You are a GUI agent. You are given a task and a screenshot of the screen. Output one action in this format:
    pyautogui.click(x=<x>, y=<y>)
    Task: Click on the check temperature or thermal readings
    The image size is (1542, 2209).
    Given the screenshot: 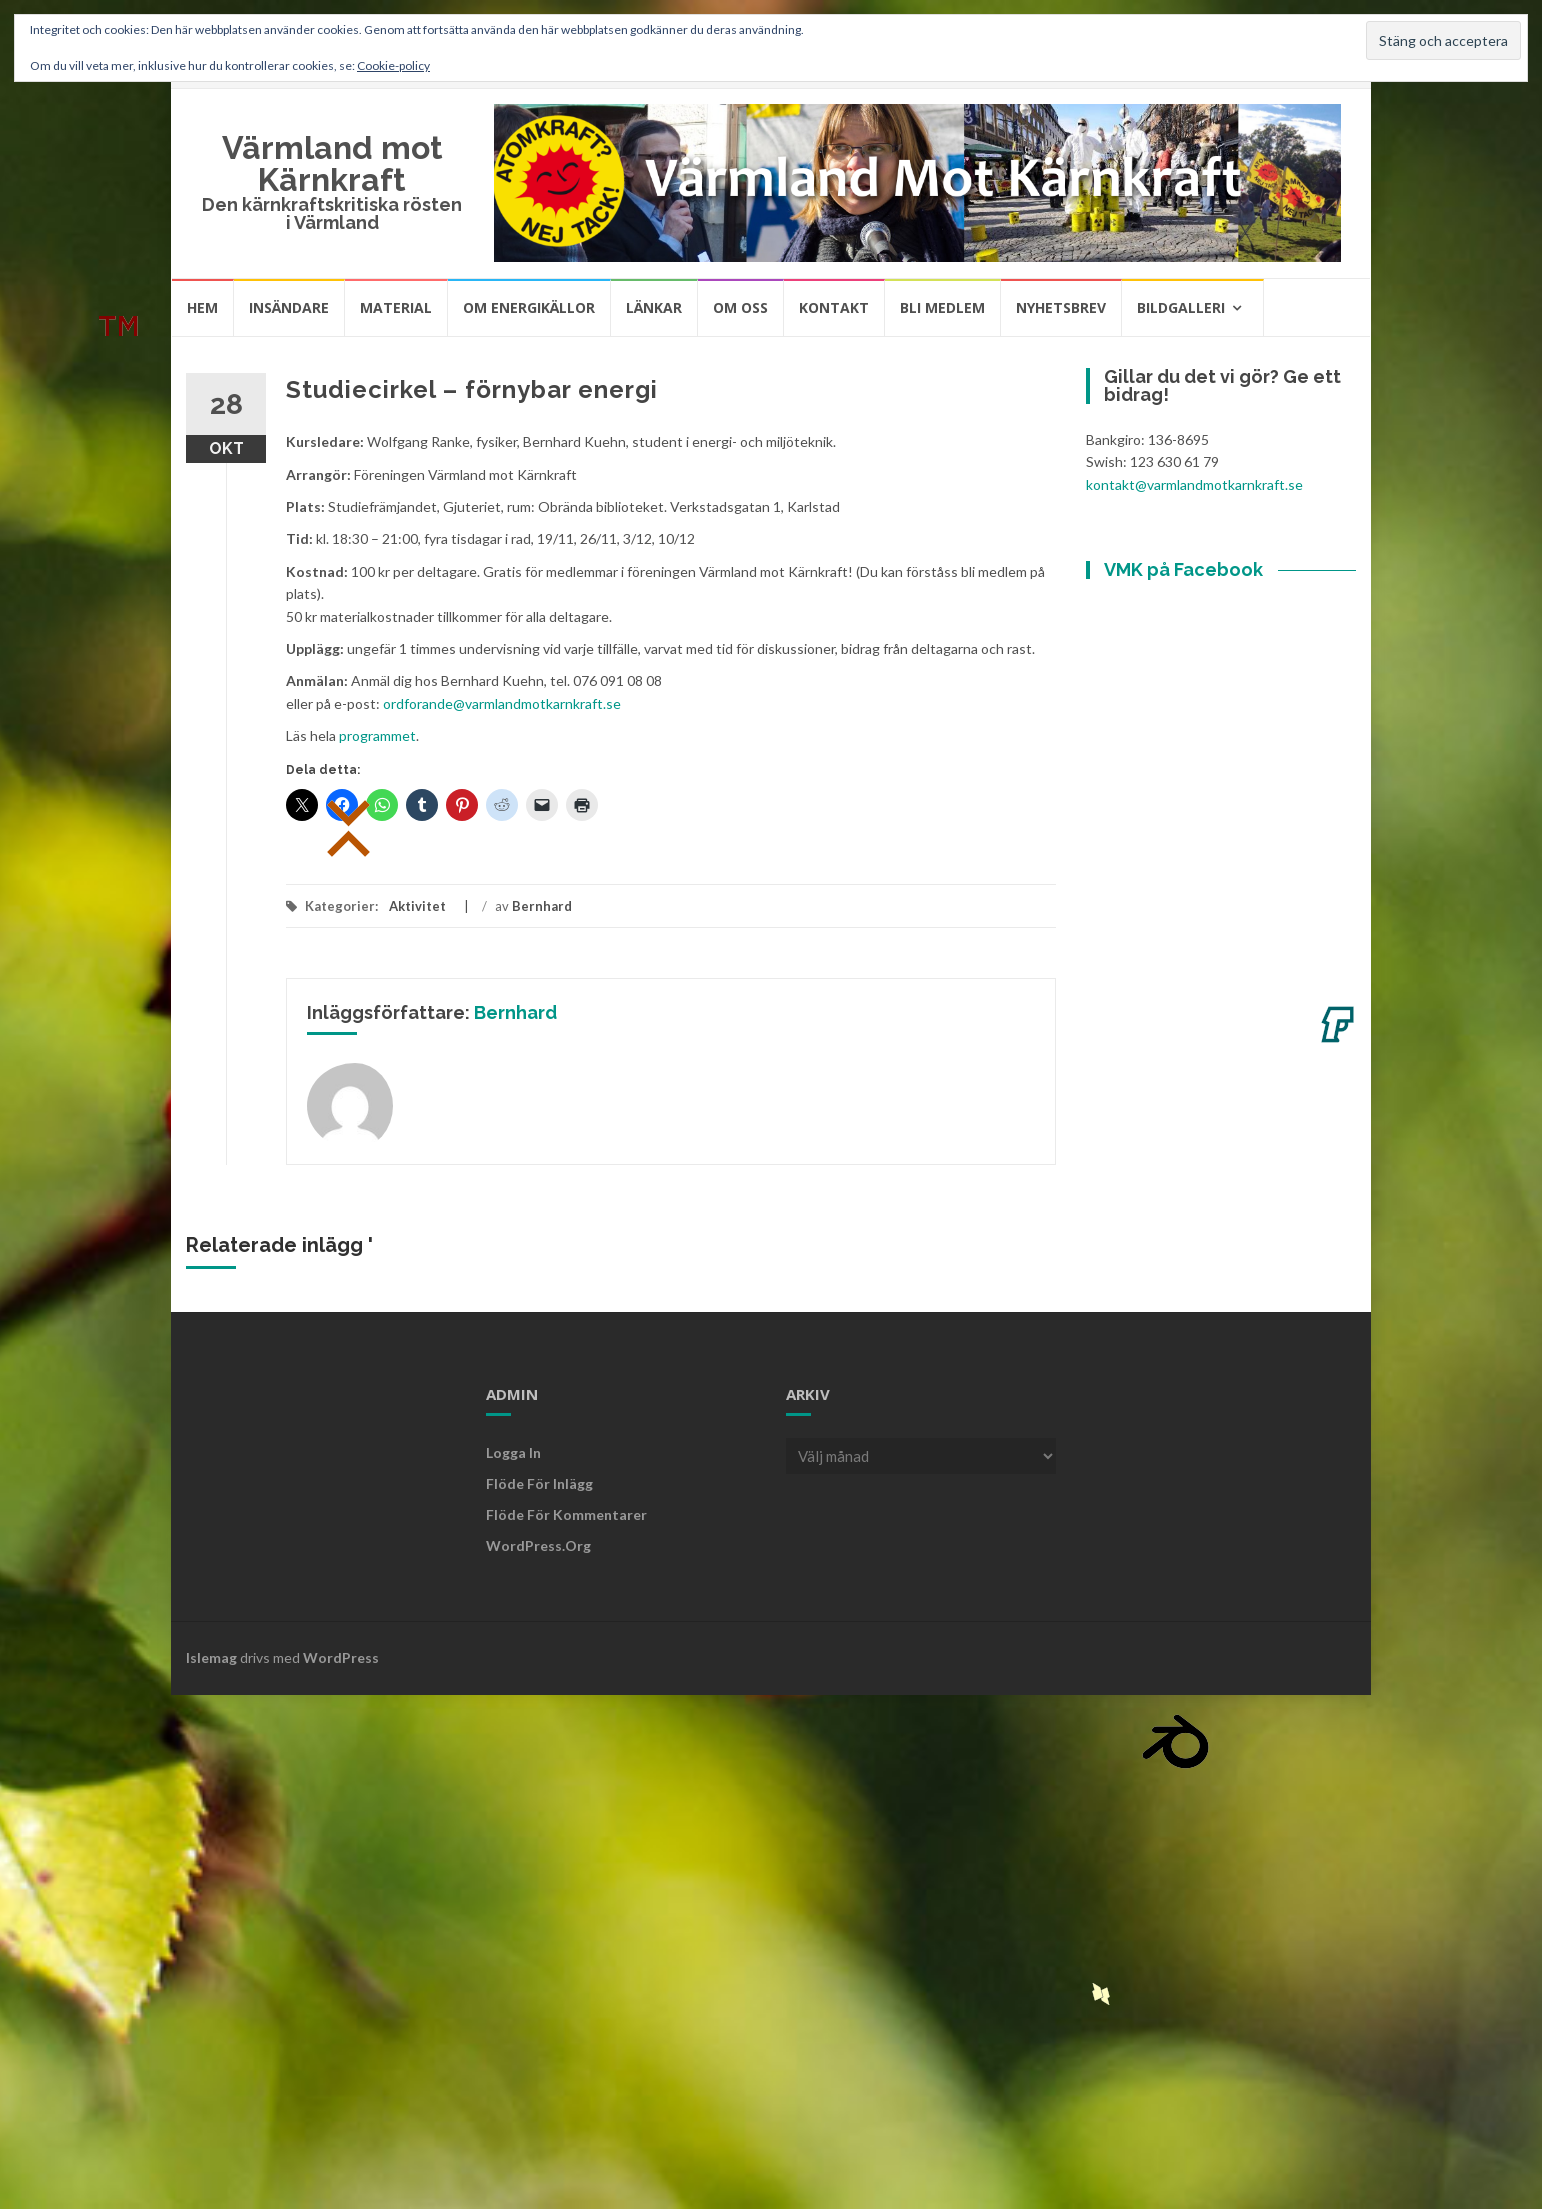 What is the action you would take?
    pyautogui.click(x=1337, y=1024)
    